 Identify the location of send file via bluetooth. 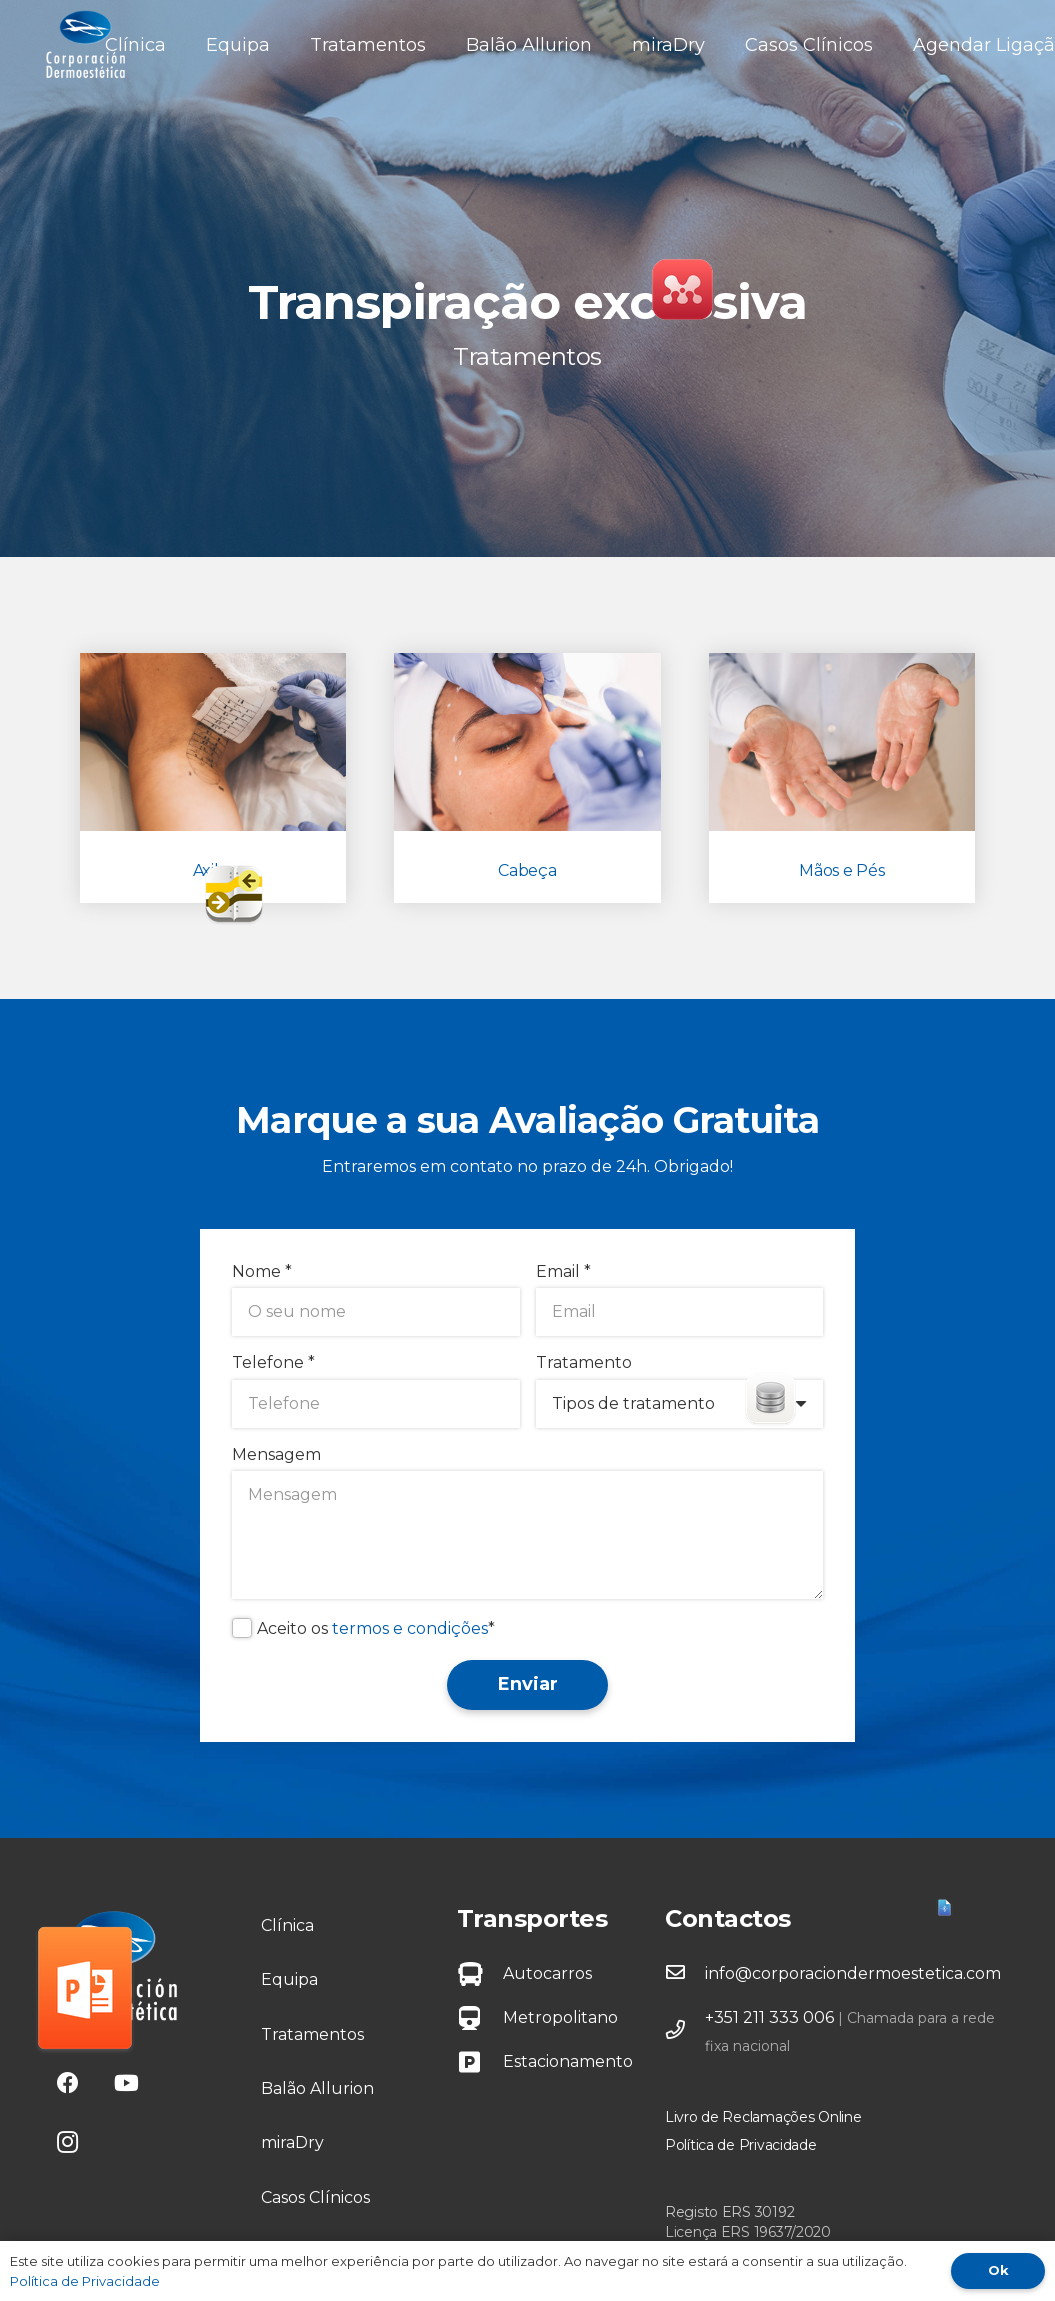
(944, 1907).